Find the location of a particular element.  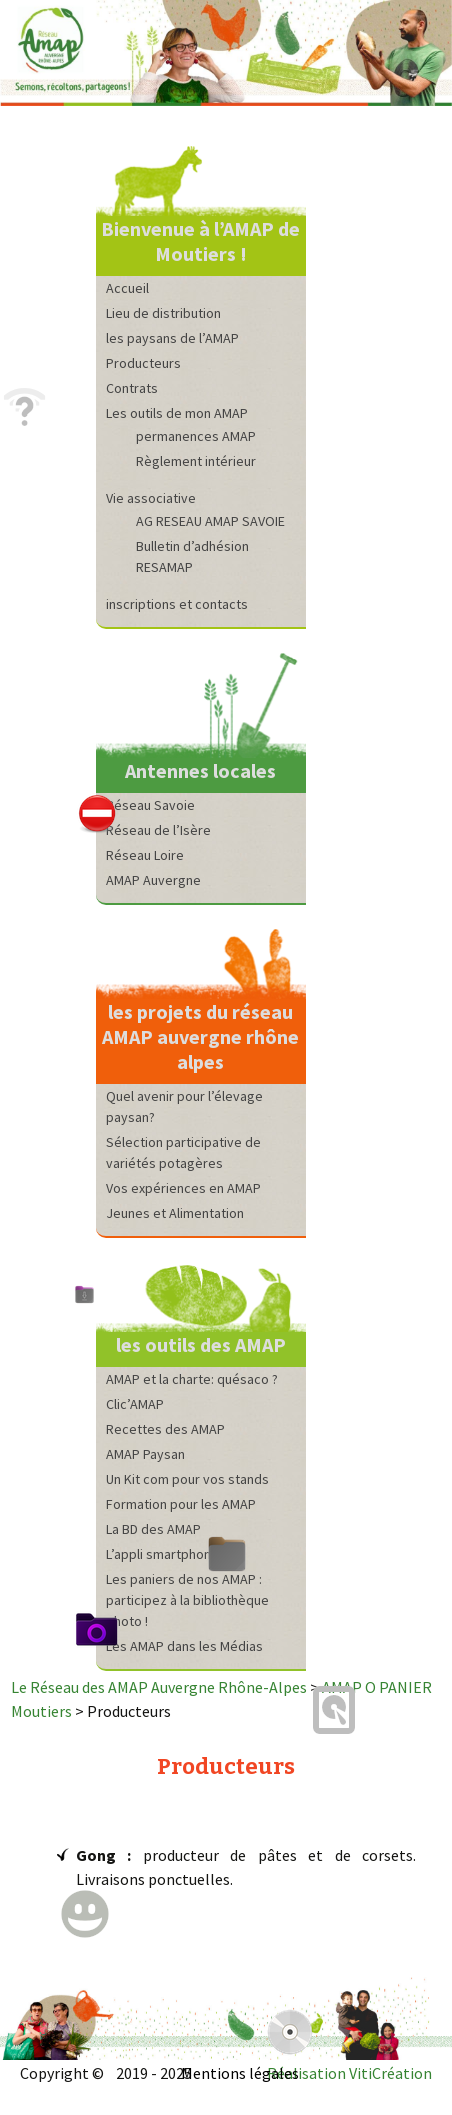

open downloads folder is located at coordinates (84, 1294).